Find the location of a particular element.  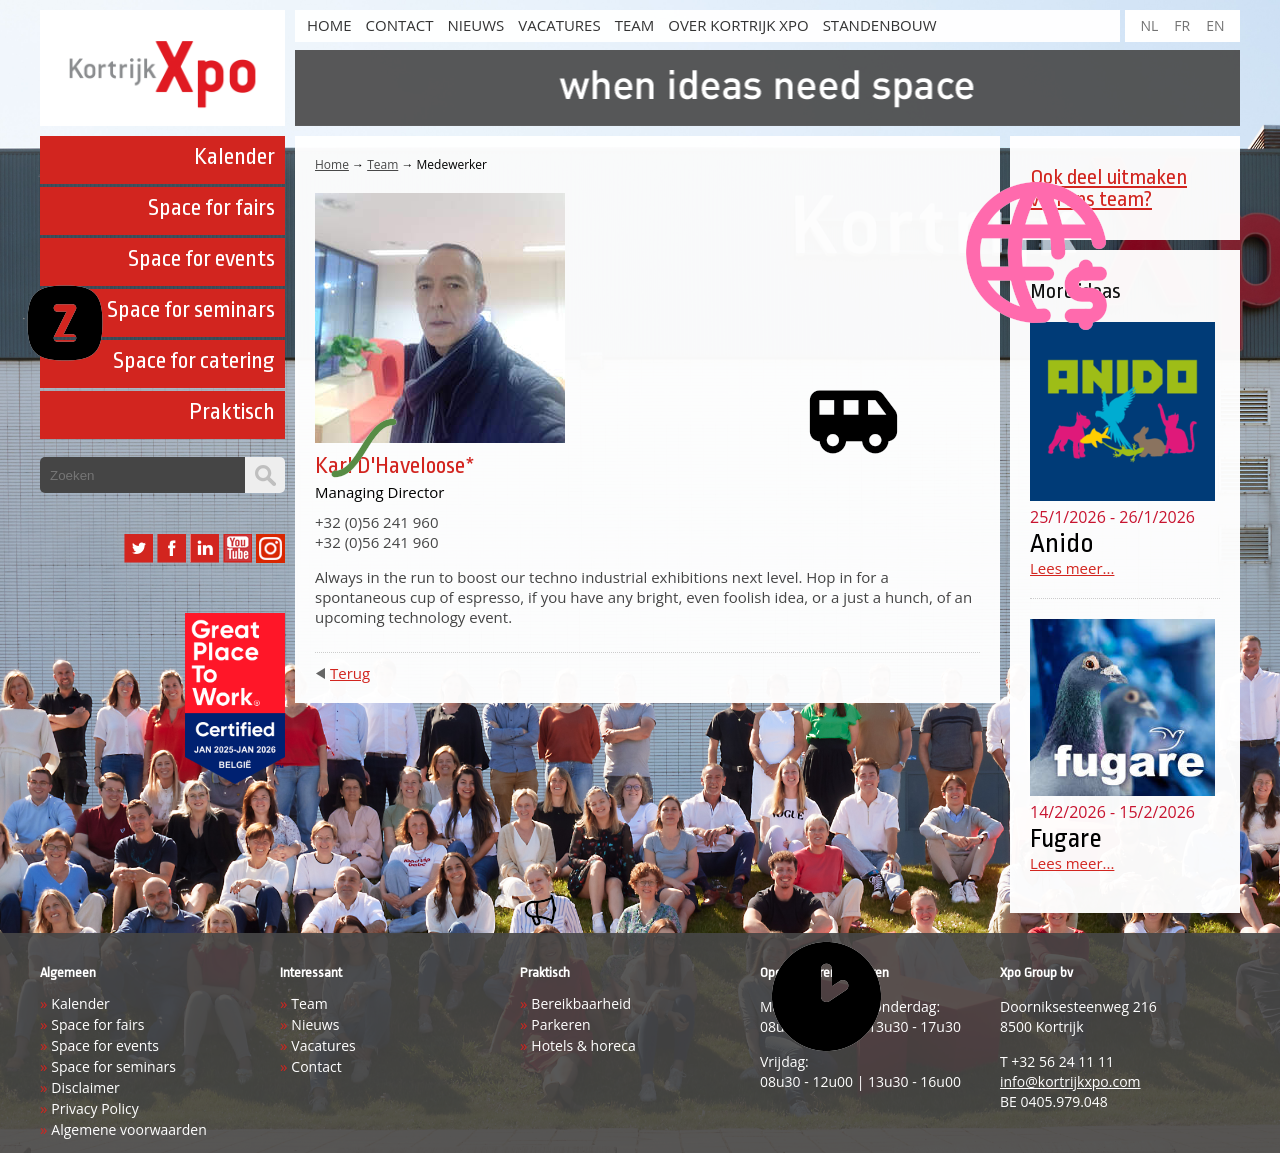

apply ease-in-out animation timing is located at coordinates (364, 448).